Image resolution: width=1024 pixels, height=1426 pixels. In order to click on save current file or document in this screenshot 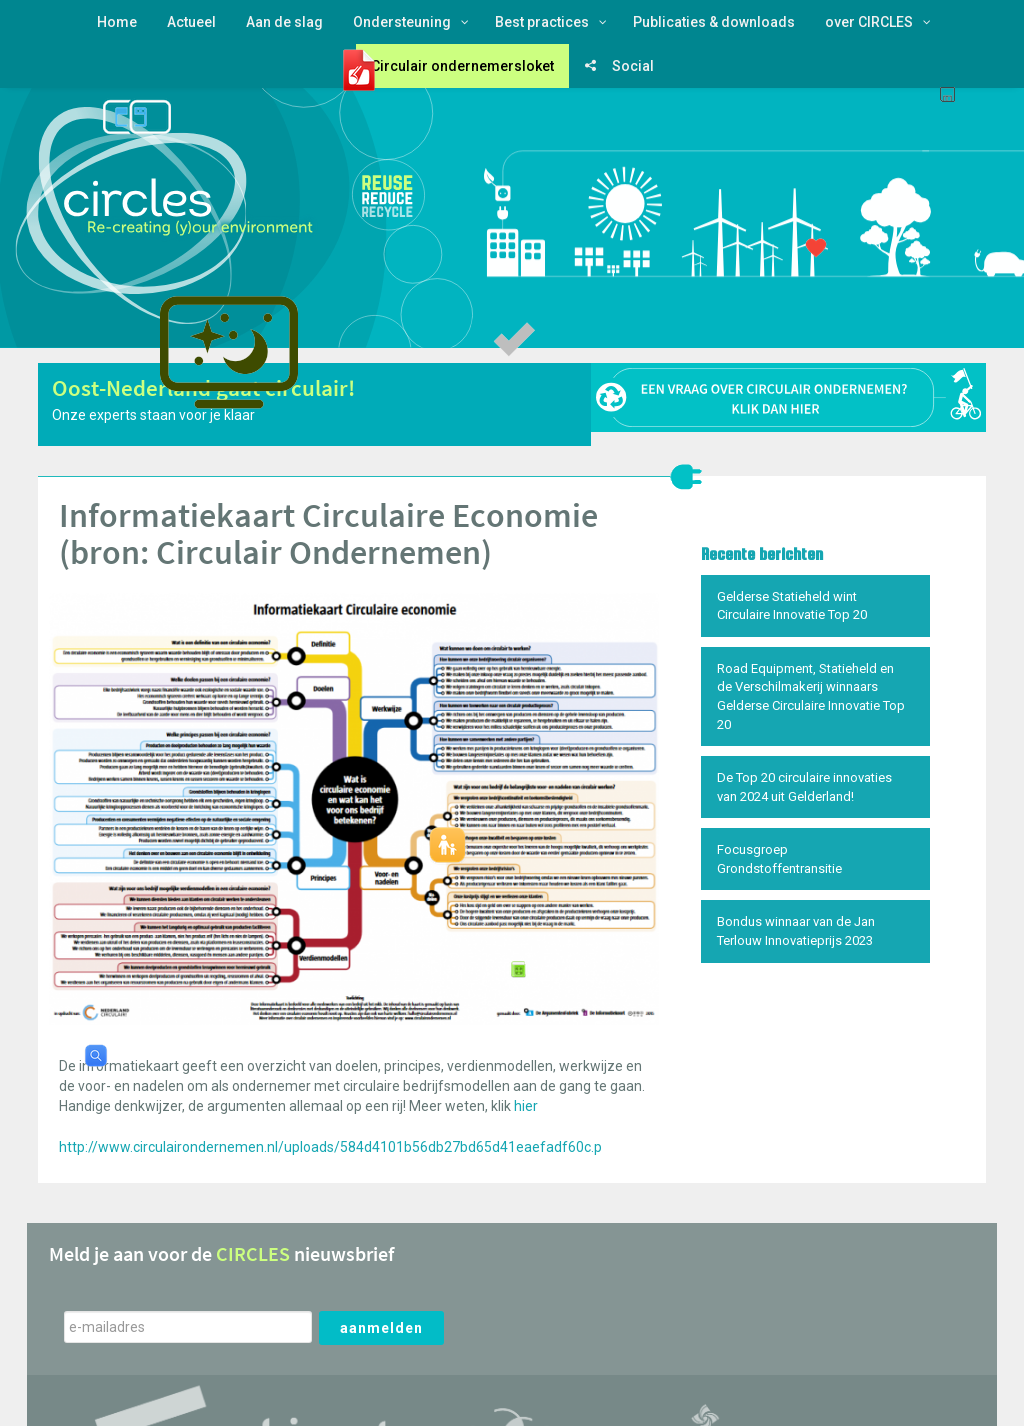, I will do `click(947, 94)`.